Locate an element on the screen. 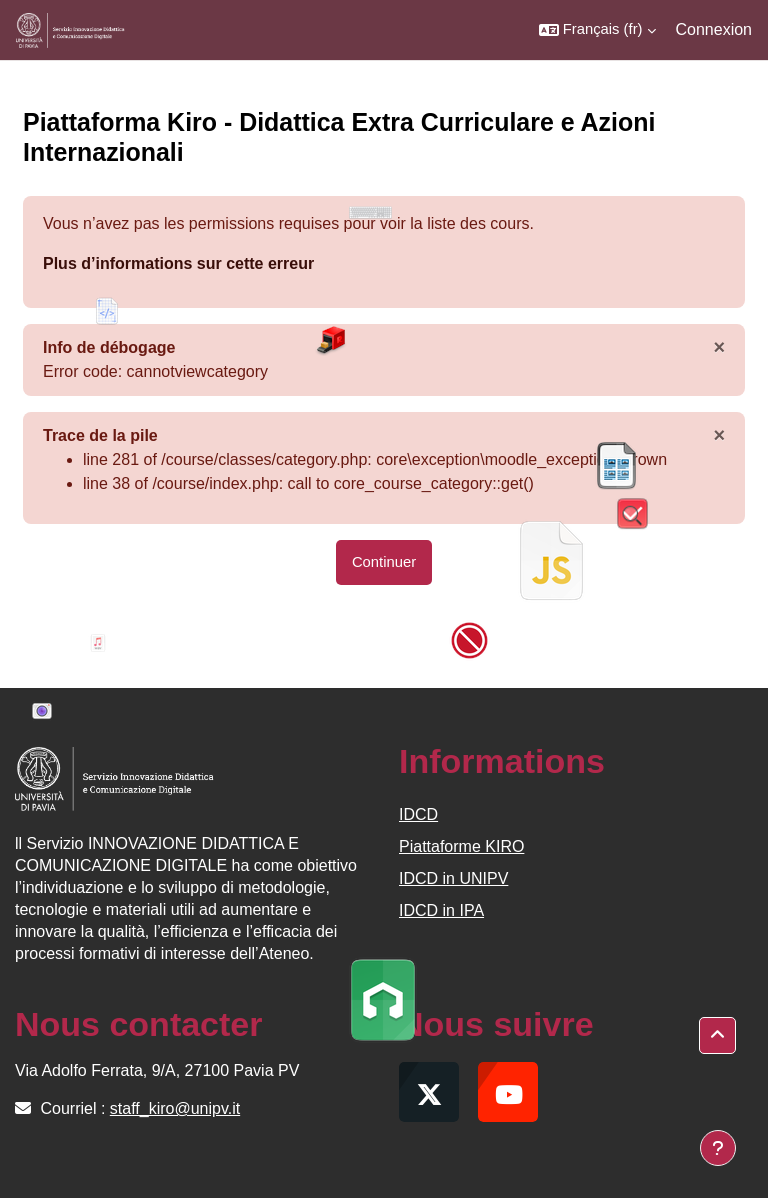  javascript source code file is located at coordinates (551, 560).